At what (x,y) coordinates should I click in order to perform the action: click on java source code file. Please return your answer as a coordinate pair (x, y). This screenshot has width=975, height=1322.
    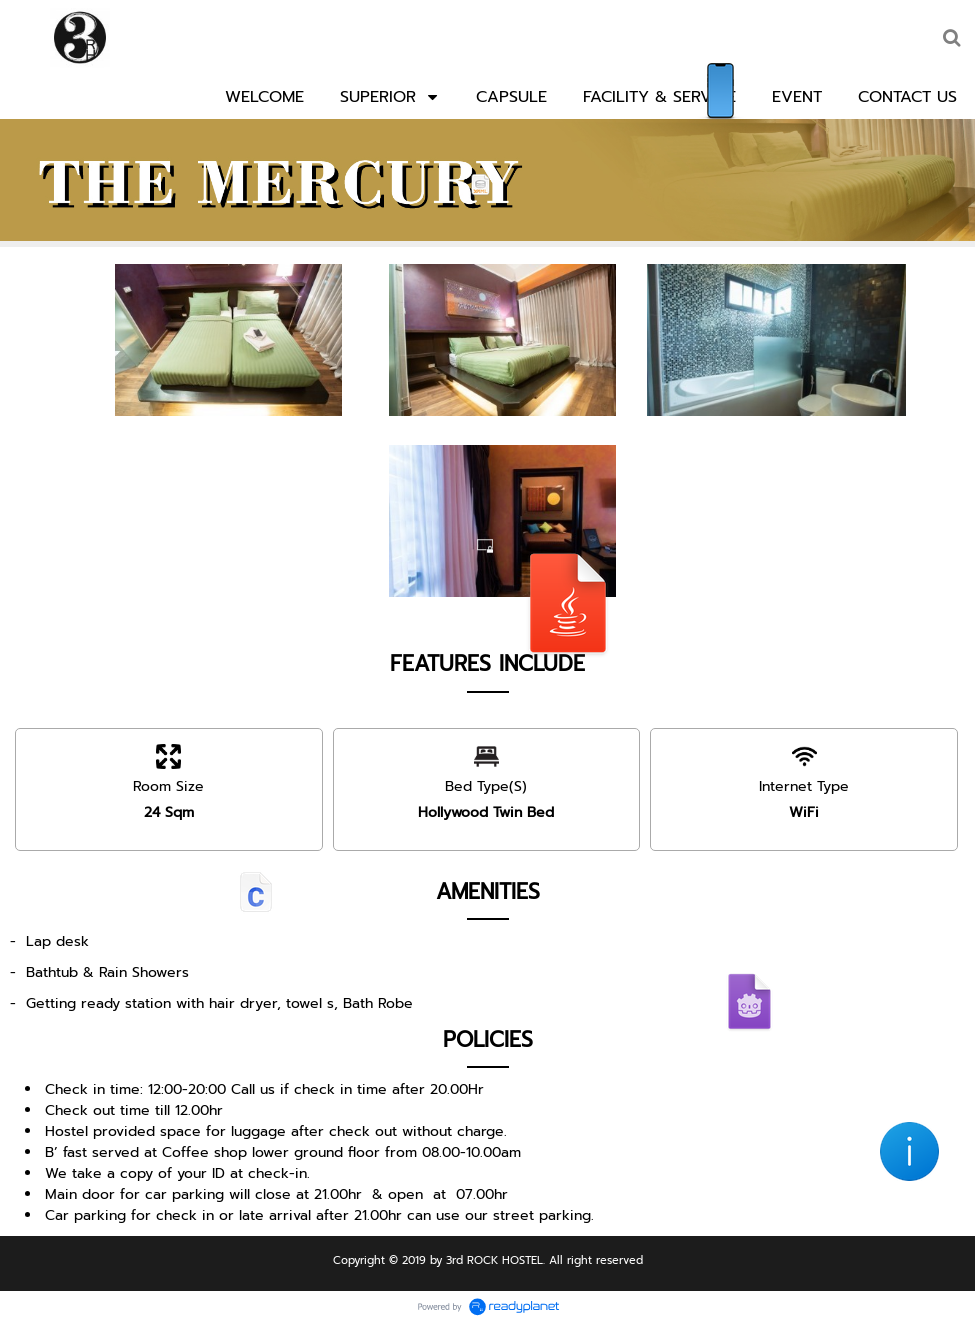
    Looking at the image, I should click on (568, 605).